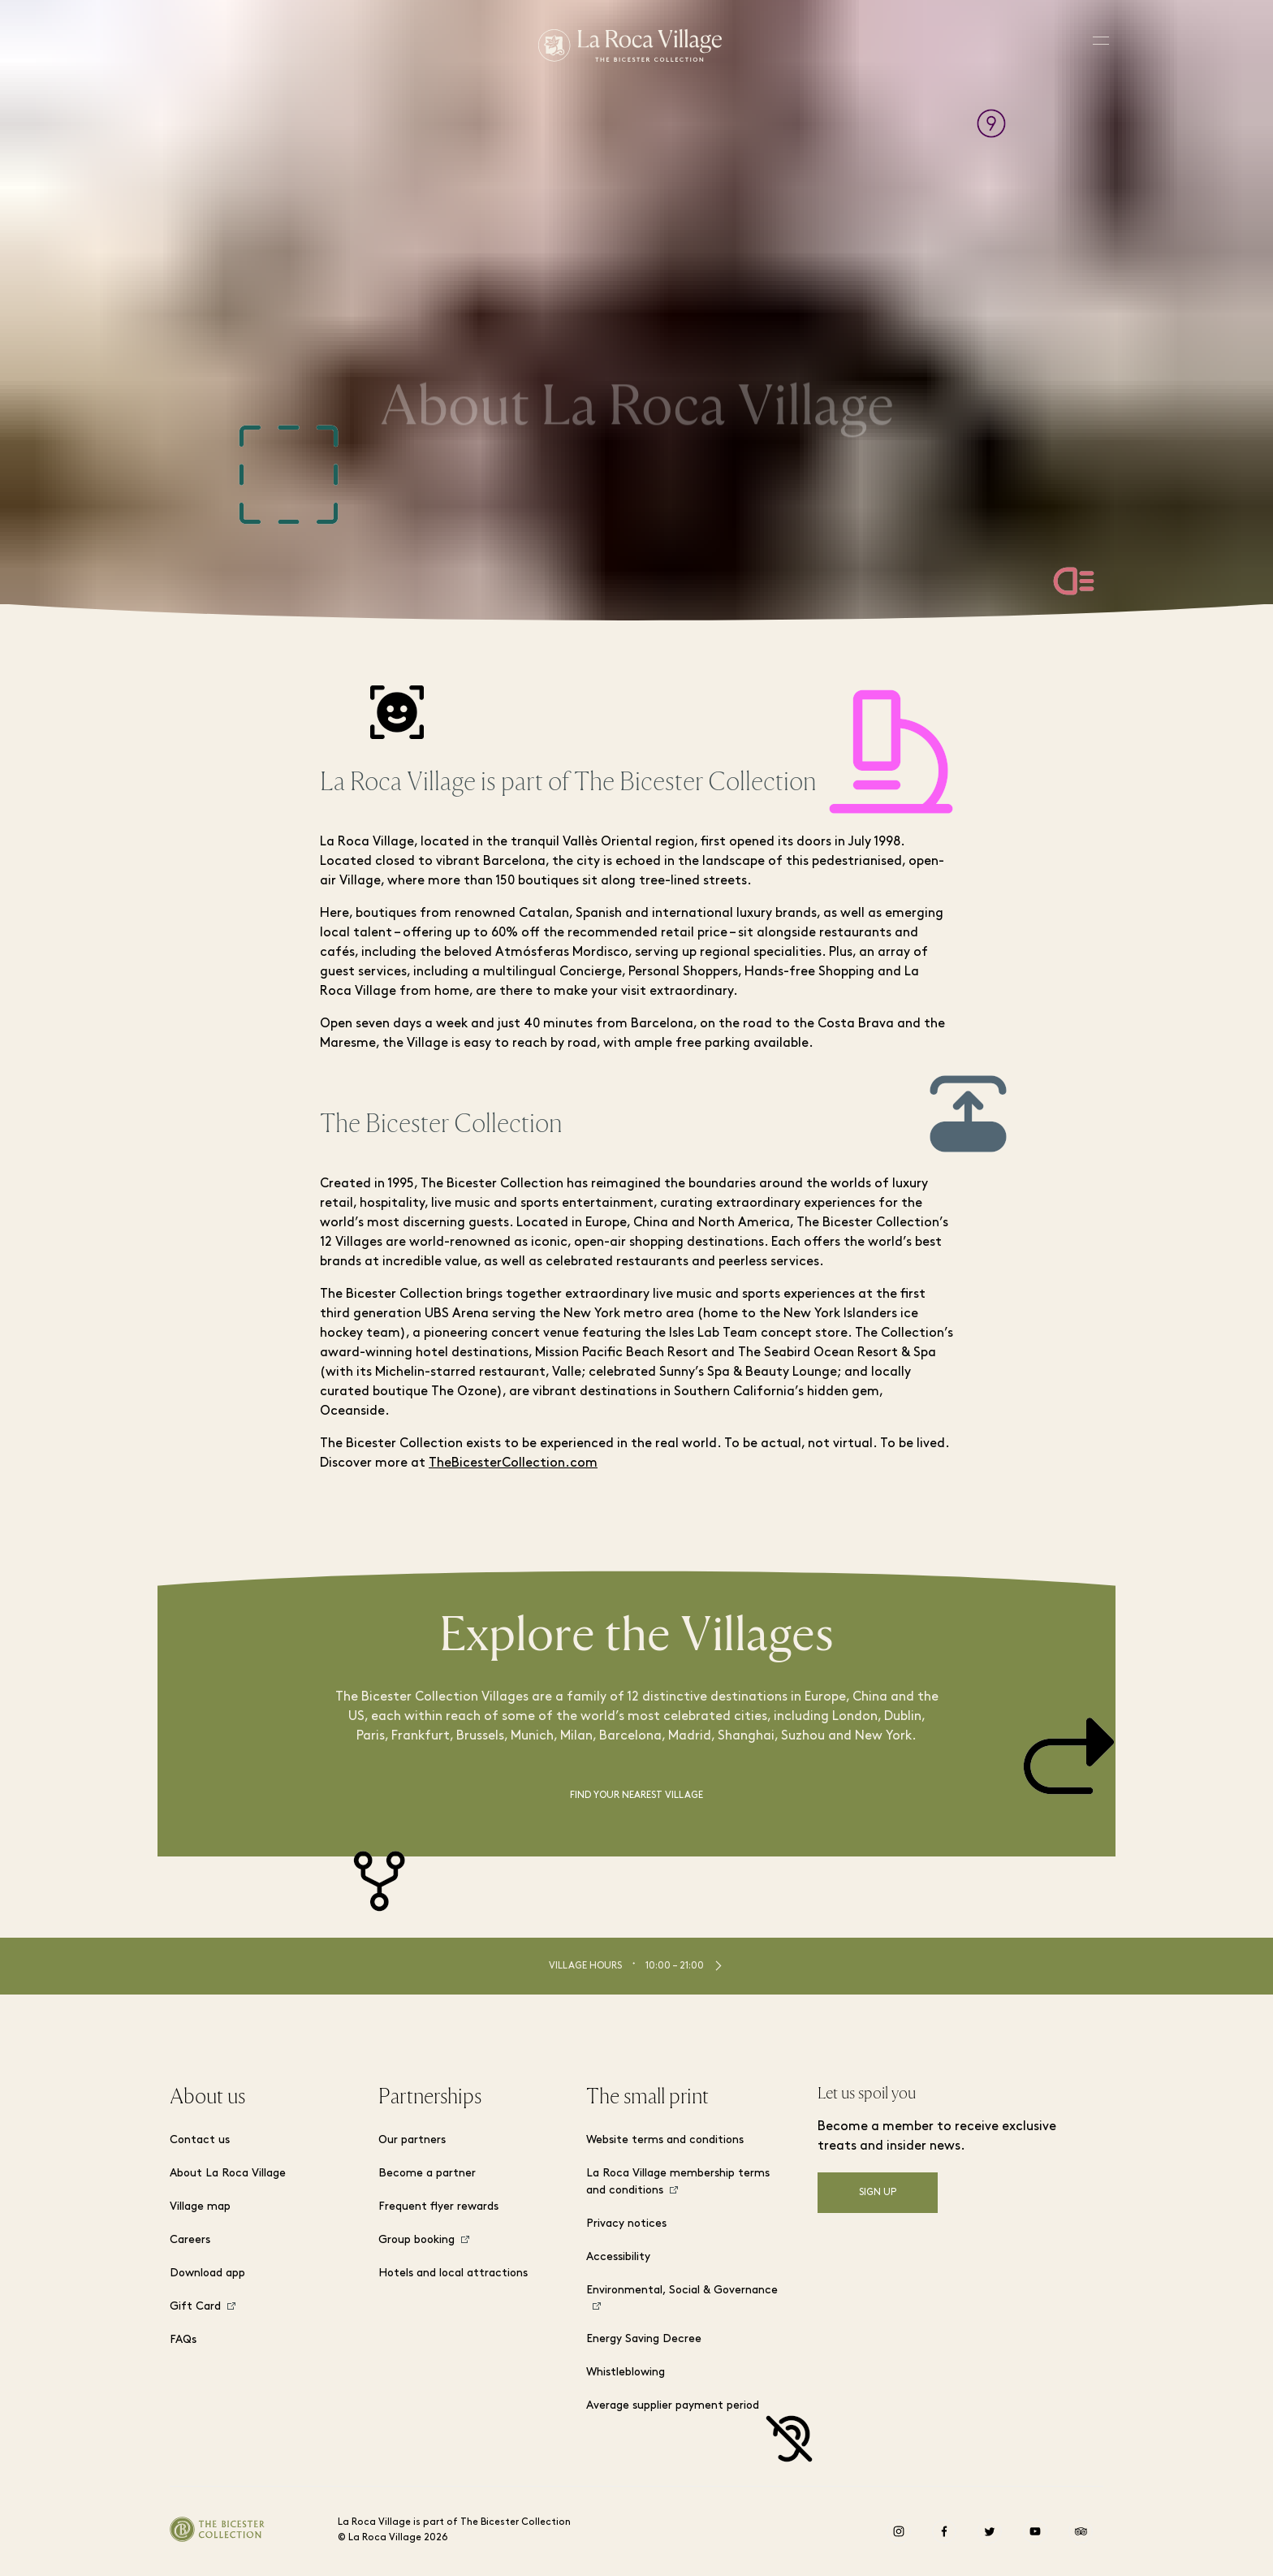 The image size is (1273, 2576). What do you see at coordinates (991, 123) in the screenshot?
I see `indicates nine items or notifications` at bounding box center [991, 123].